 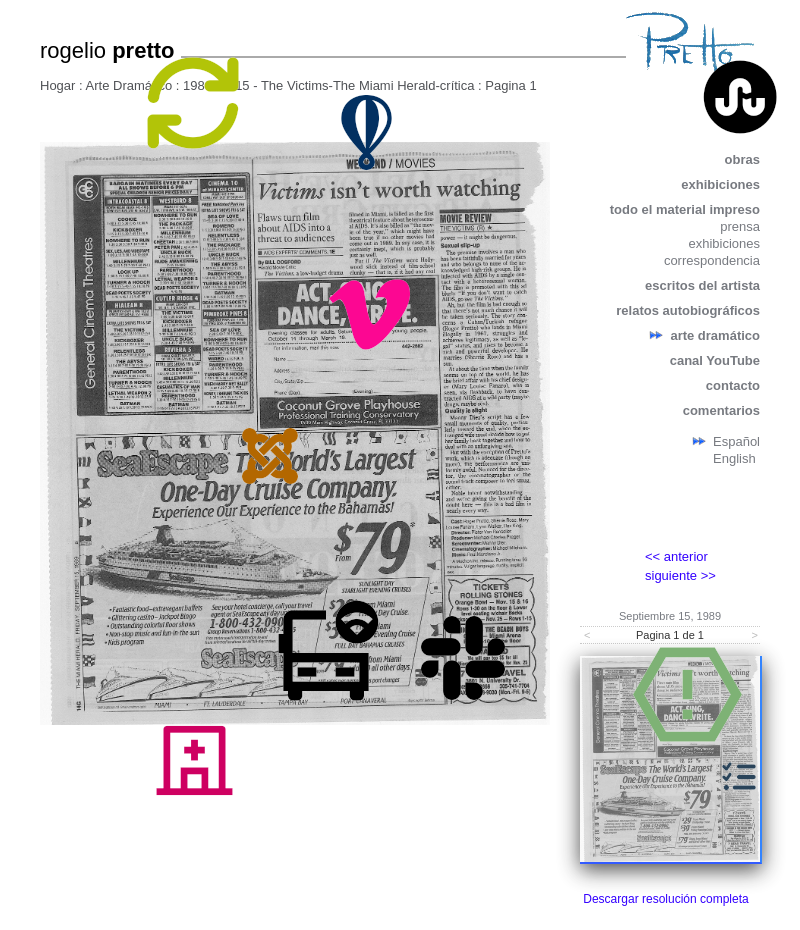 What do you see at coordinates (366, 132) in the screenshot?
I see `fly.io logo` at bounding box center [366, 132].